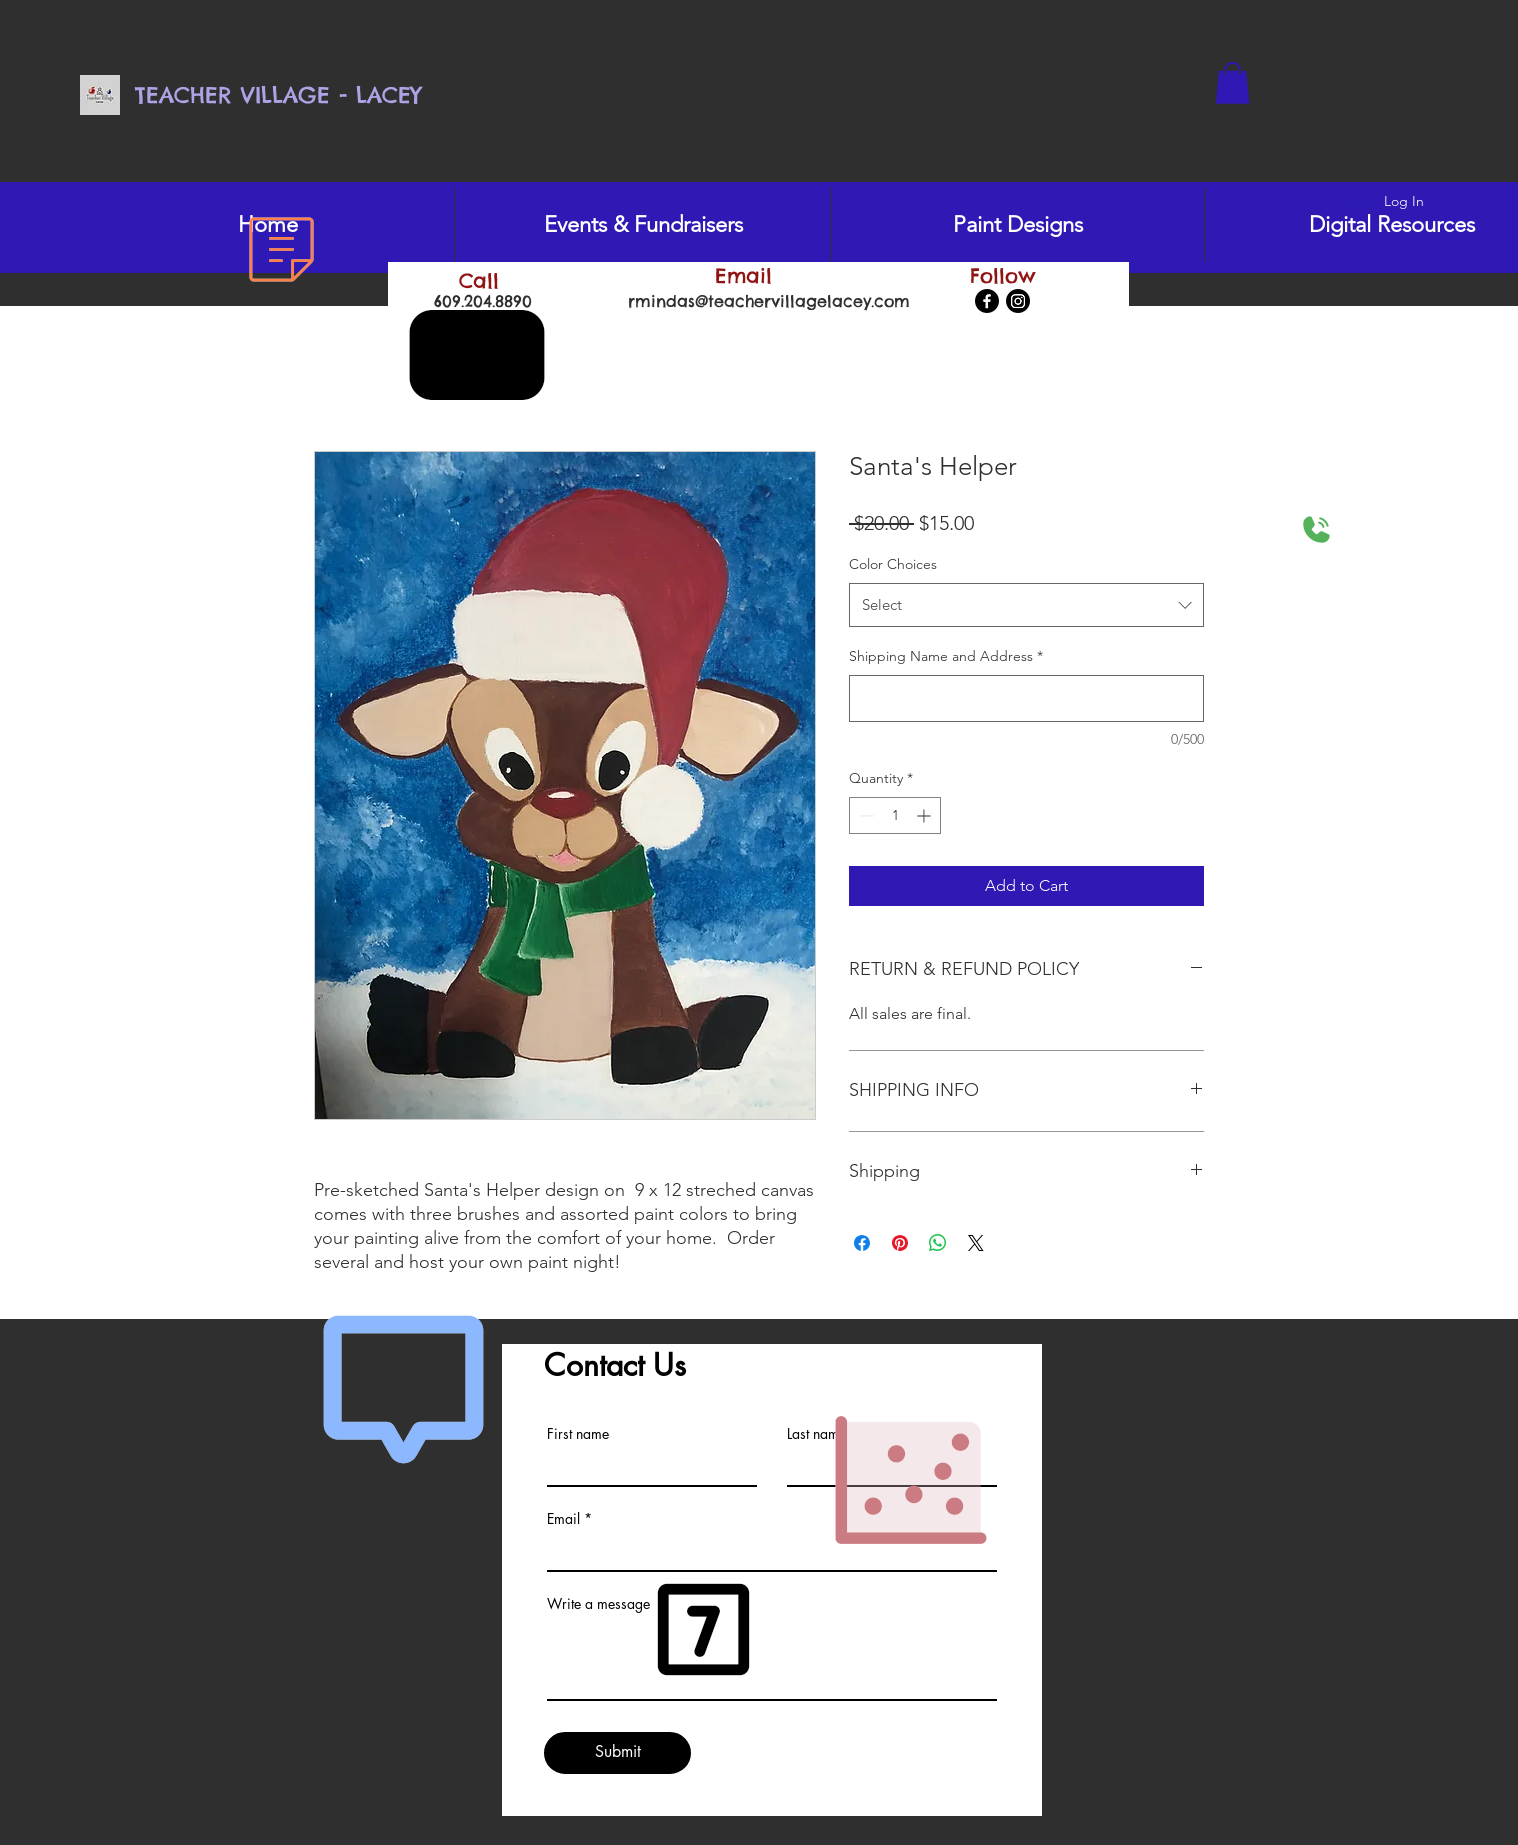  What do you see at coordinates (281, 249) in the screenshot?
I see `create a new note` at bounding box center [281, 249].